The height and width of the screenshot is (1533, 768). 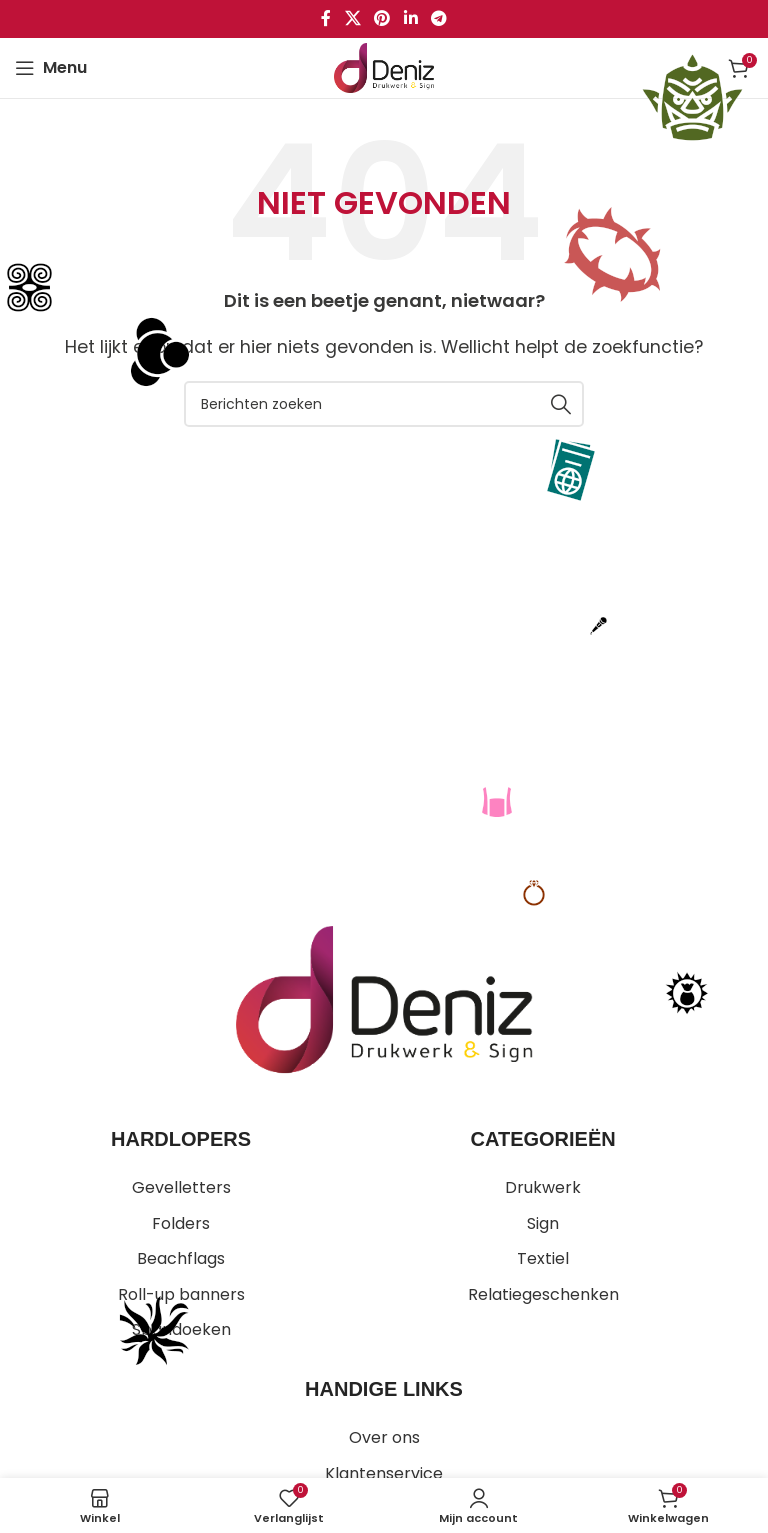 I want to click on enter the arena or battle mode, so click(x=497, y=802).